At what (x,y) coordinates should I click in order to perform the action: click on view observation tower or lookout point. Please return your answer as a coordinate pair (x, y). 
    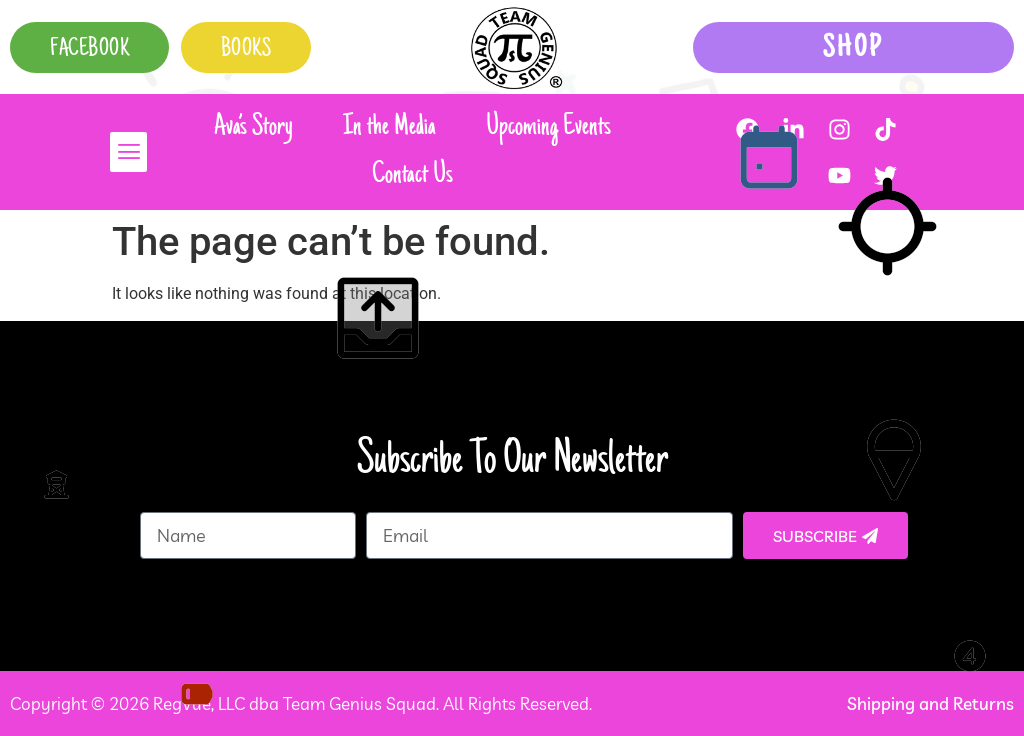
    Looking at the image, I should click on (56, 484).